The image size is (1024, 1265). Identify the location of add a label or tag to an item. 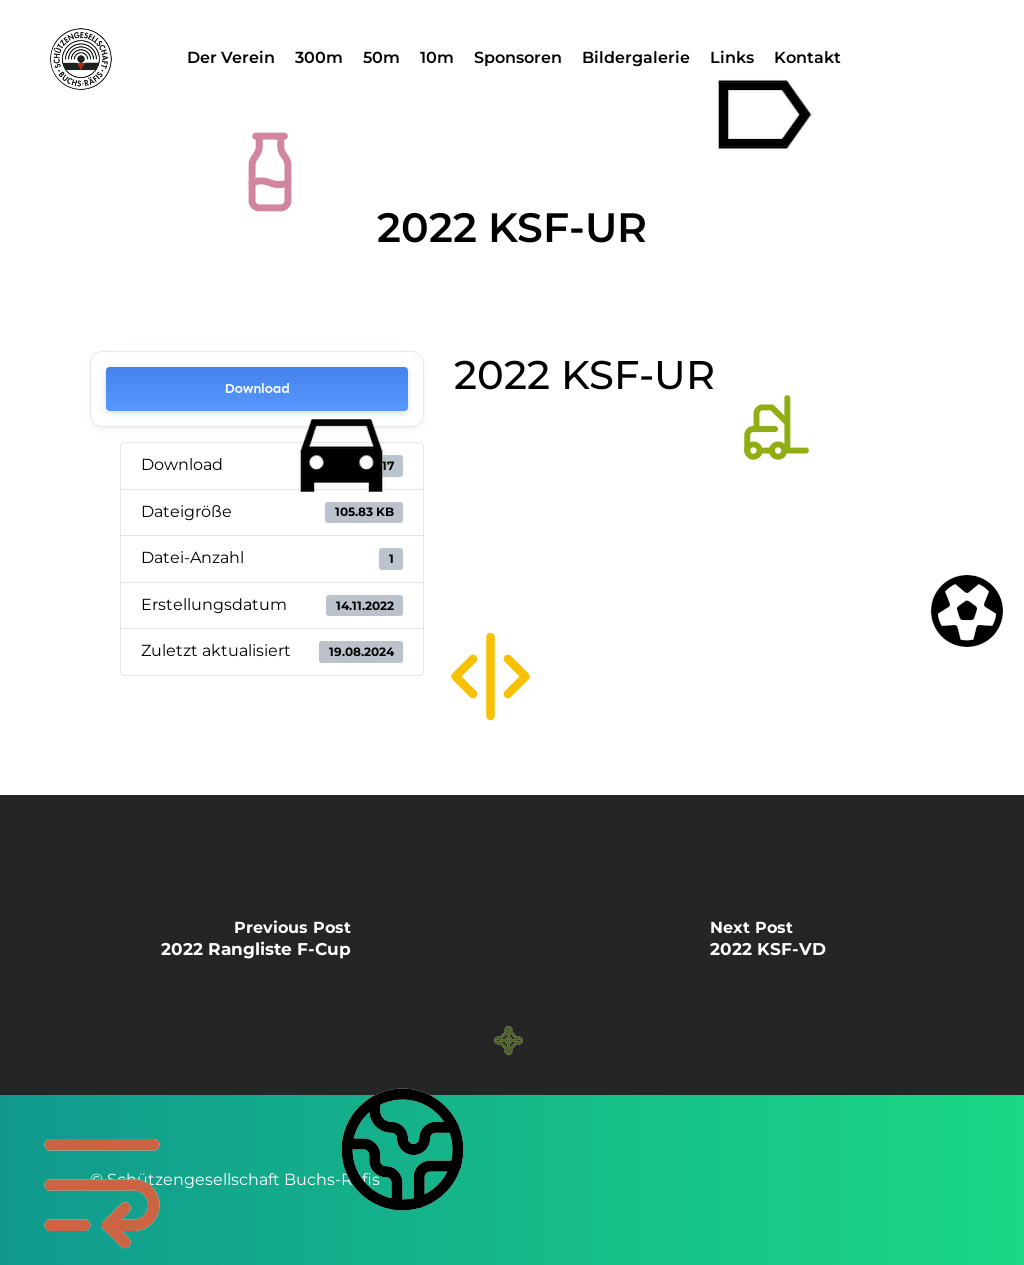
(762, 114).